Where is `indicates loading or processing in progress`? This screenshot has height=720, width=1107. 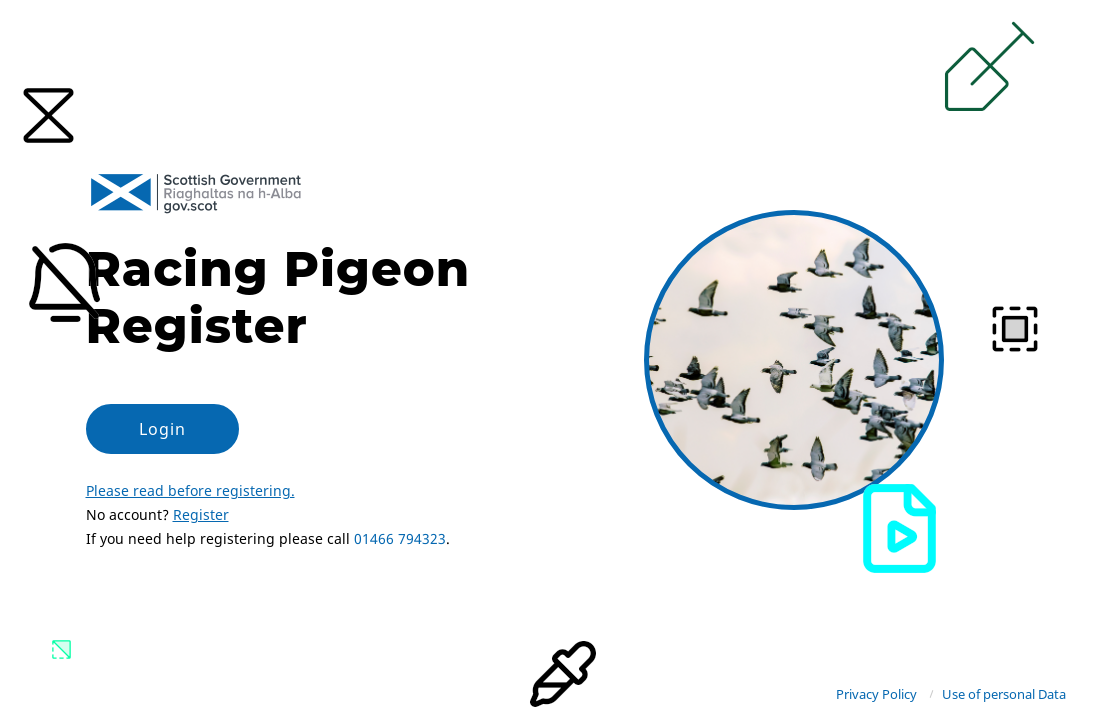 indicates loading or processing in progress is located at coordinates (48, 115).